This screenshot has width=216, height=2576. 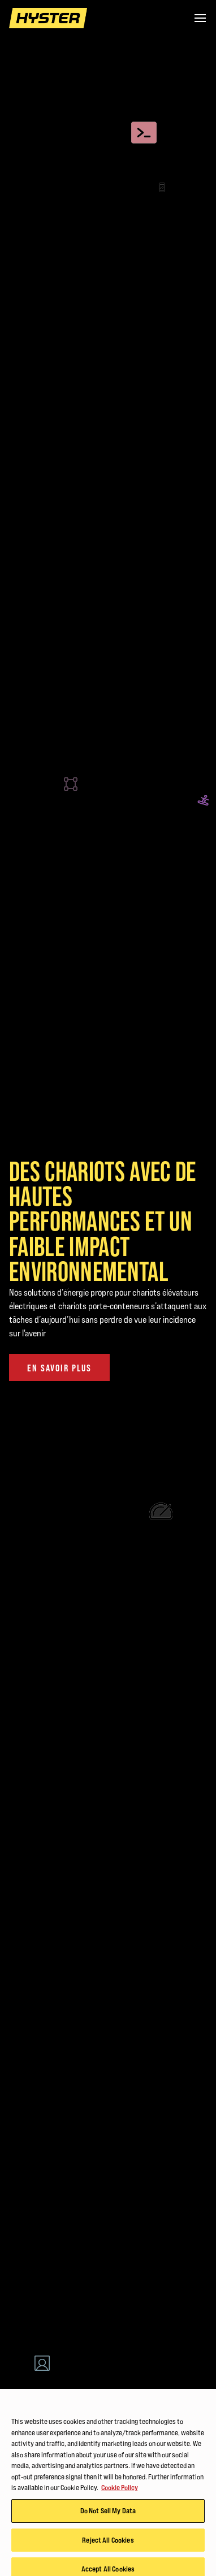 I want to click on open command line terminal, so click(x=144, y=132).